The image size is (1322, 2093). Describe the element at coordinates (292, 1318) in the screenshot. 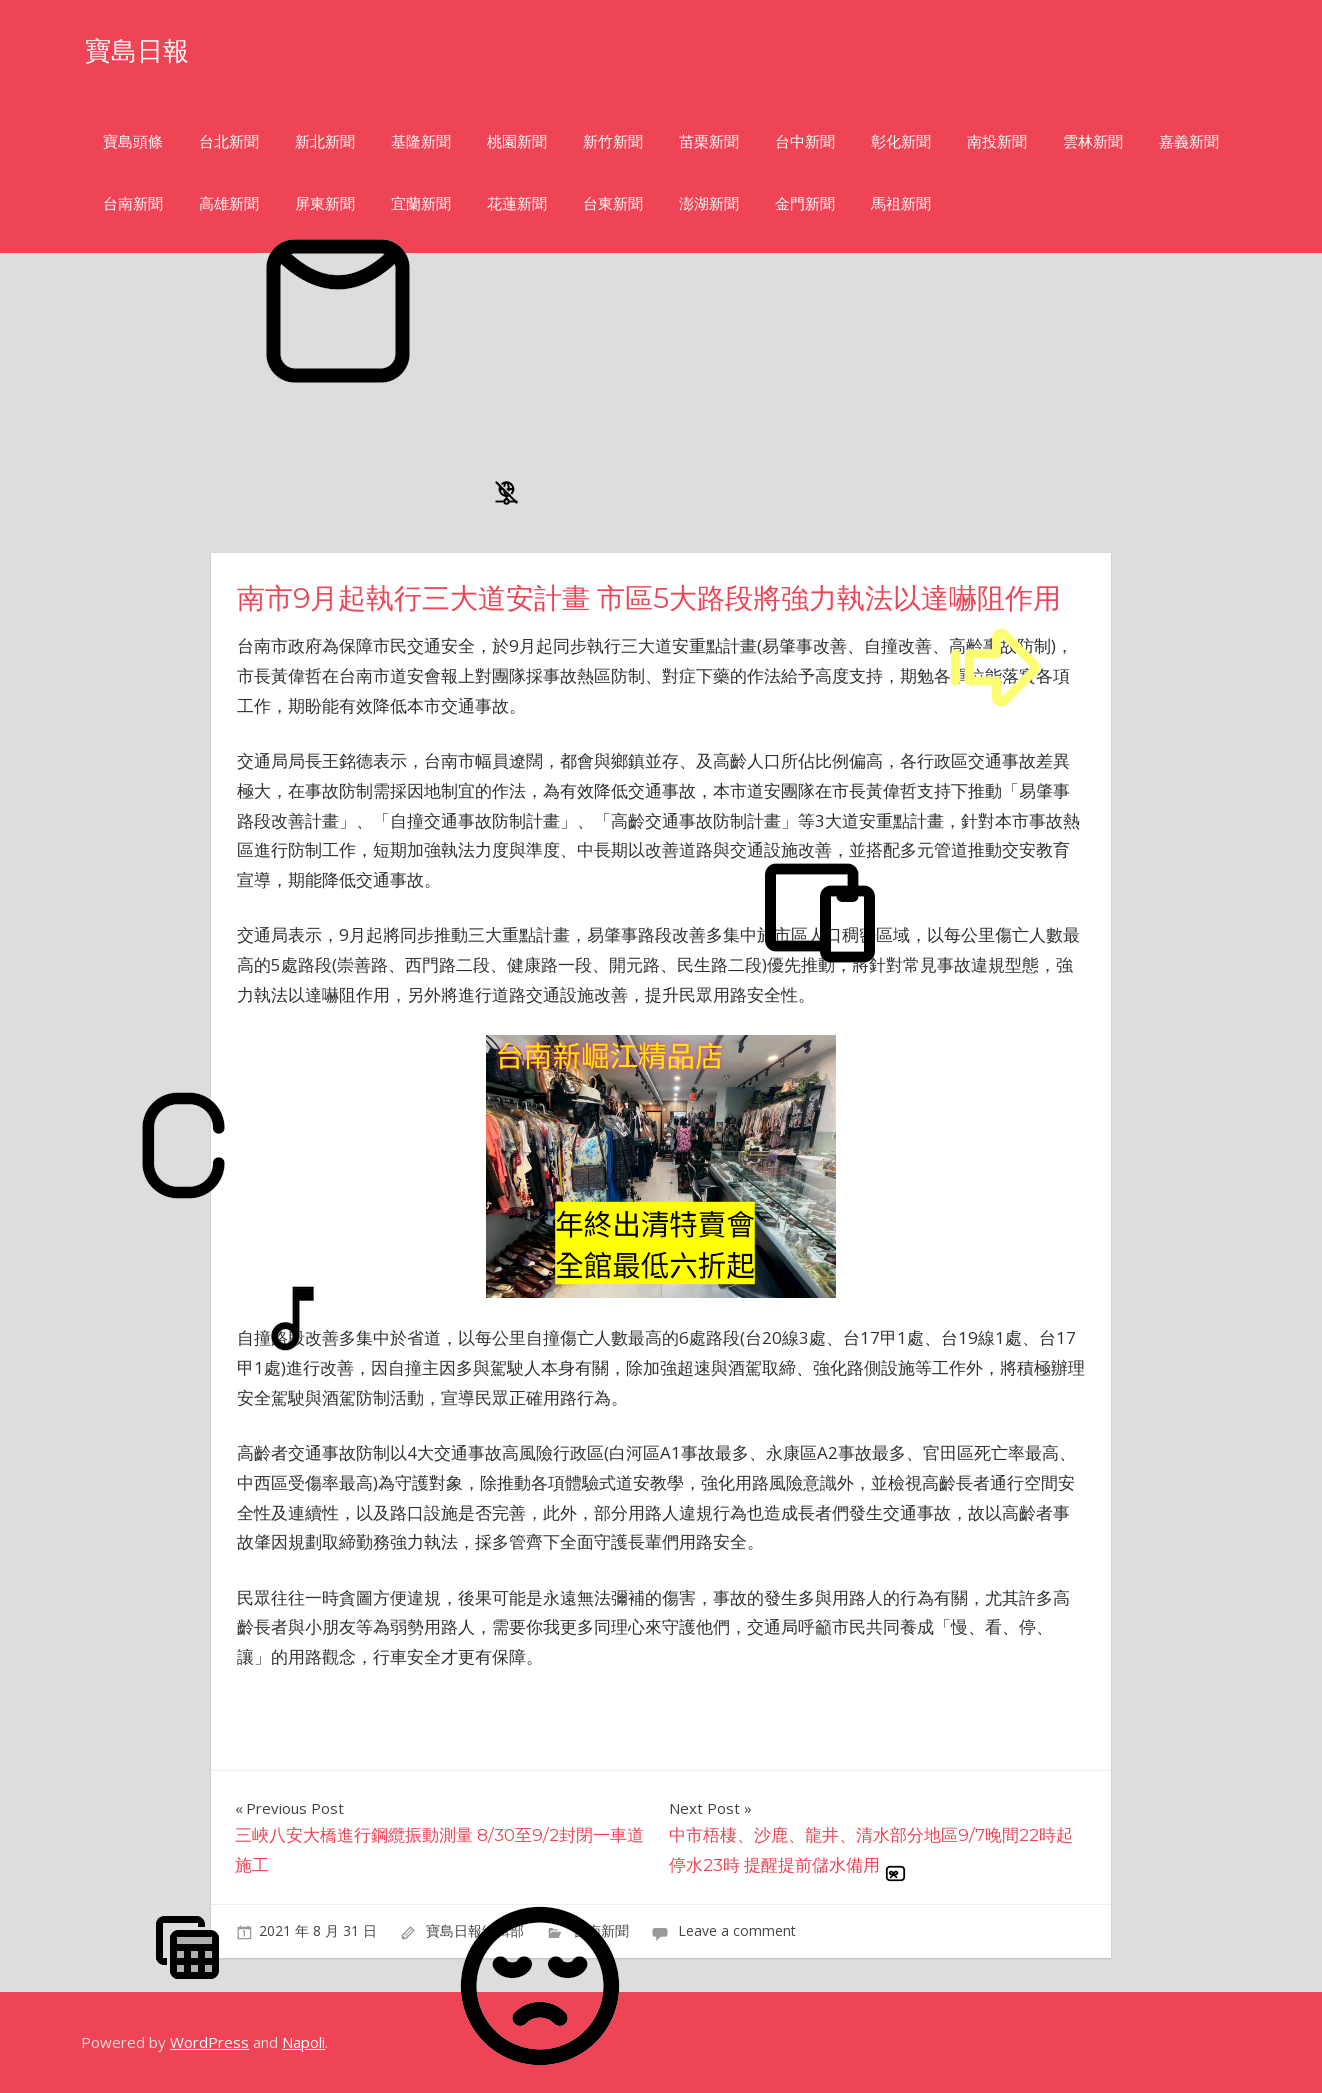

I see `play or access audio content` at that location.